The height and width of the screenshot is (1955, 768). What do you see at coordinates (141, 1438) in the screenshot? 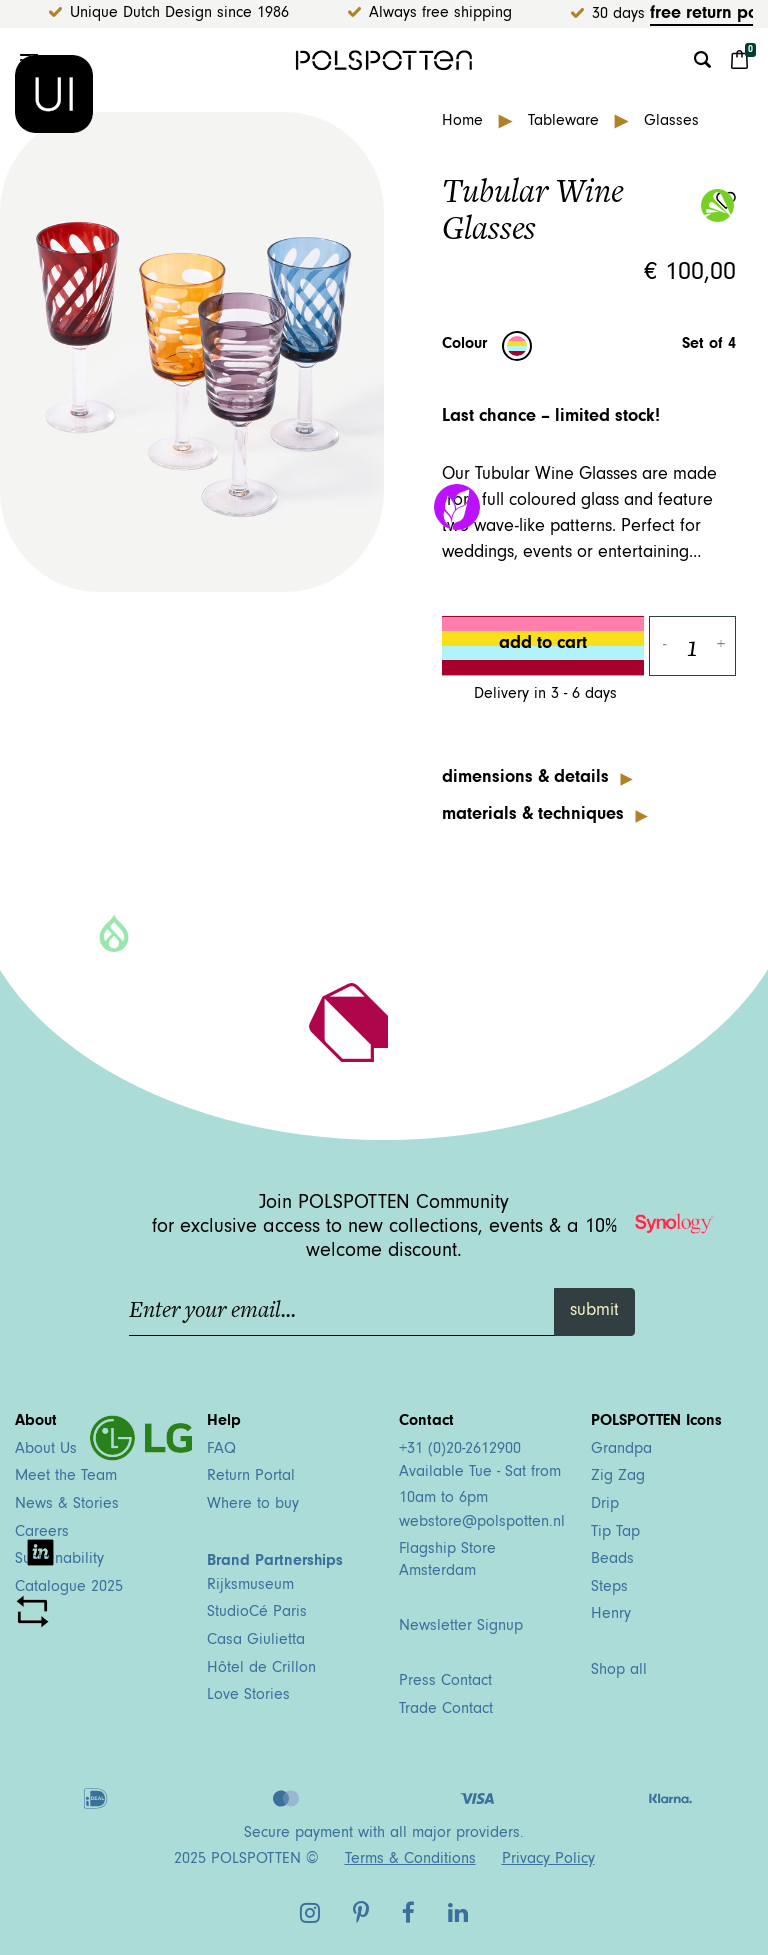
I see `LG brand logo or product identifier` at bounding box center [141, 1438].